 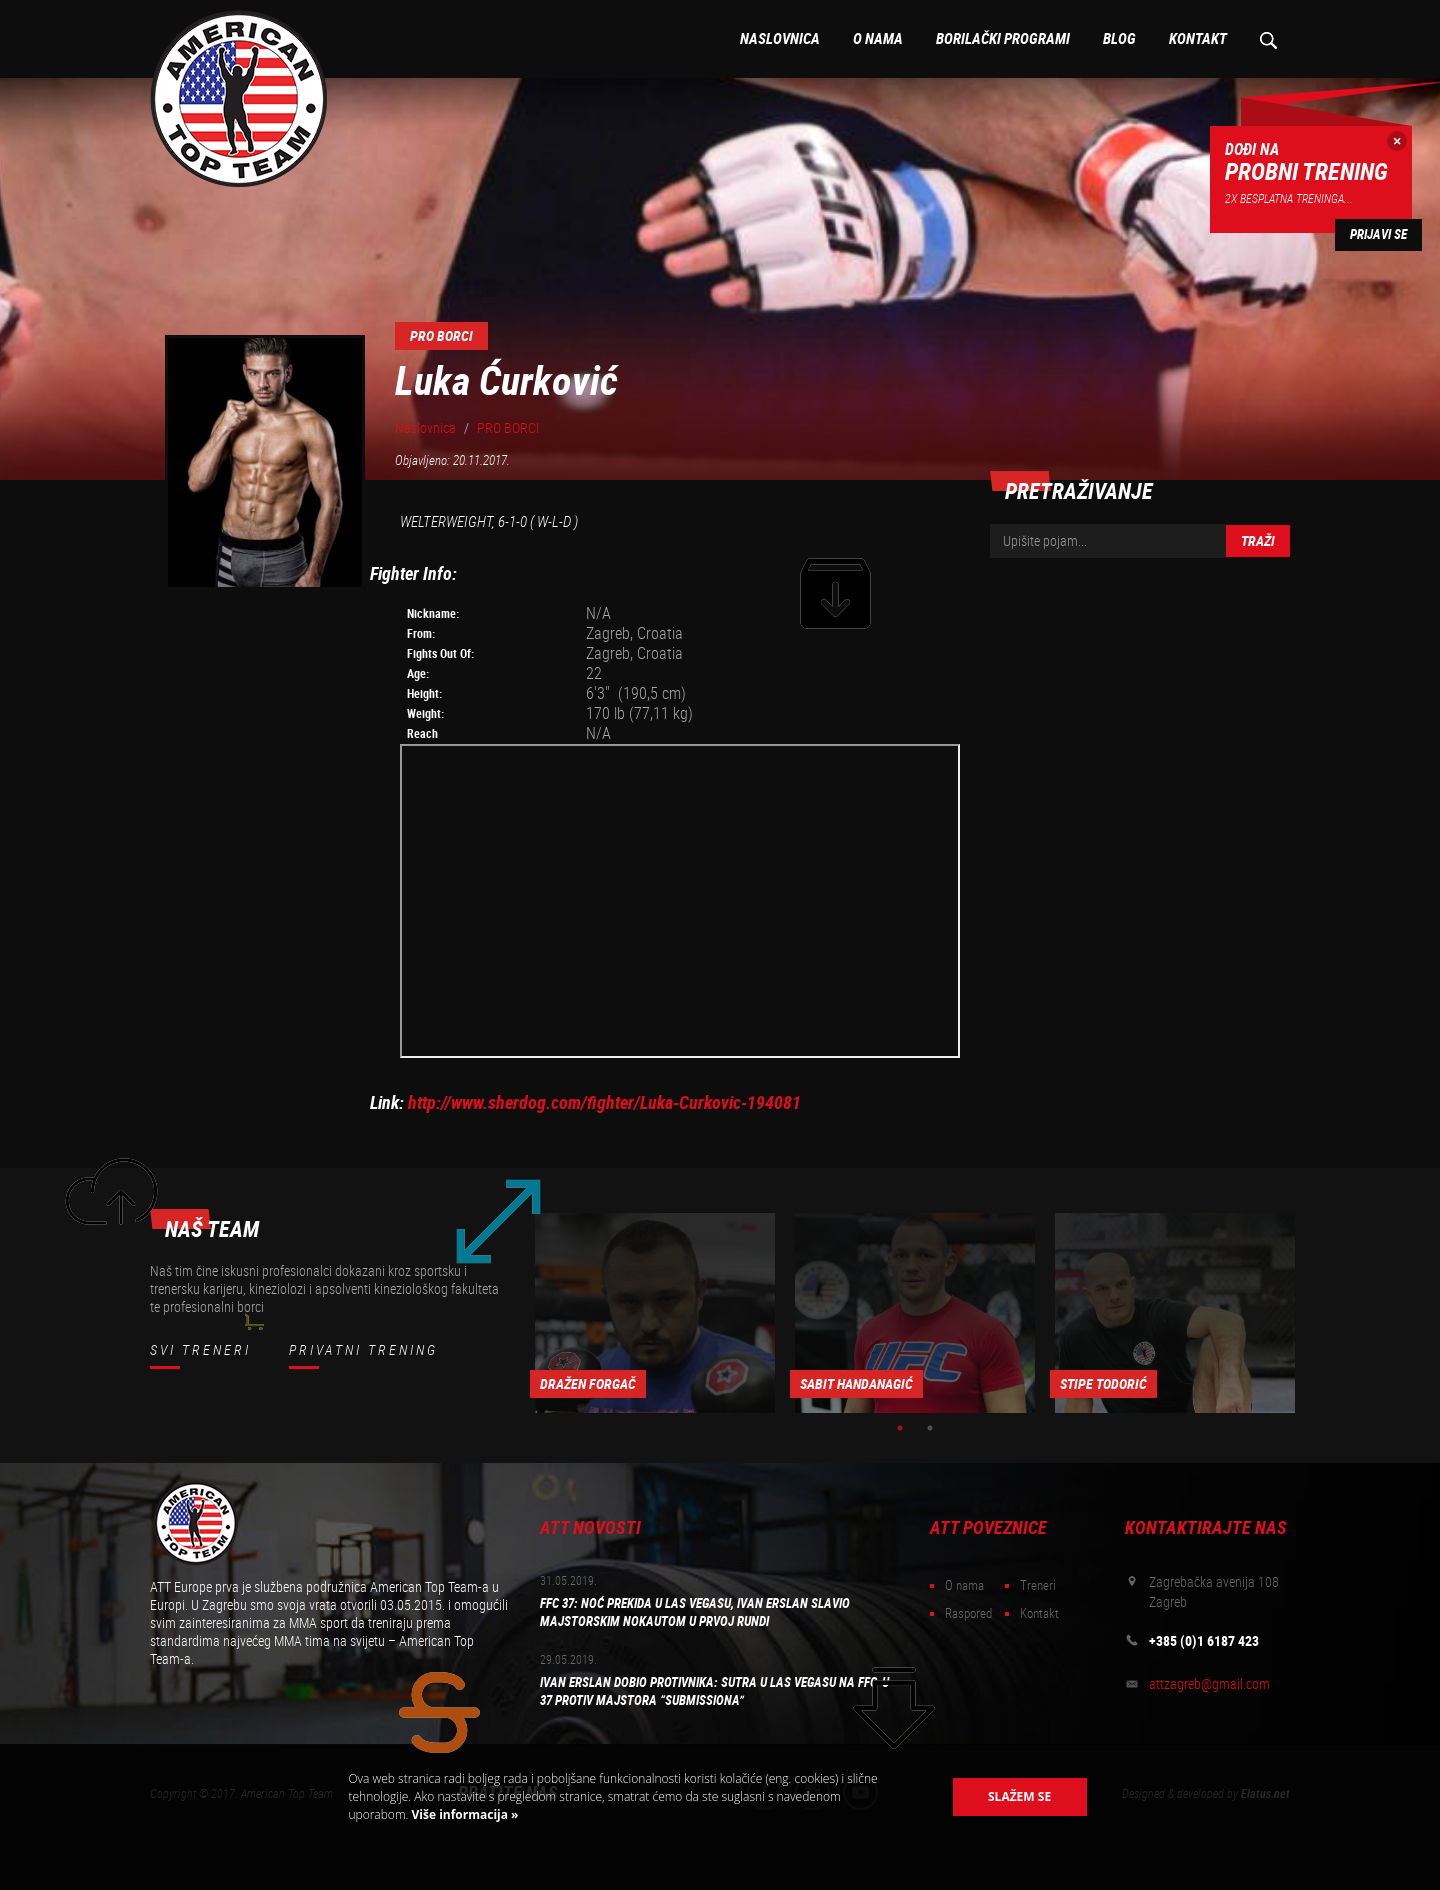 I want to click on upload file to cloud storage, so click(x=111, y=1191).